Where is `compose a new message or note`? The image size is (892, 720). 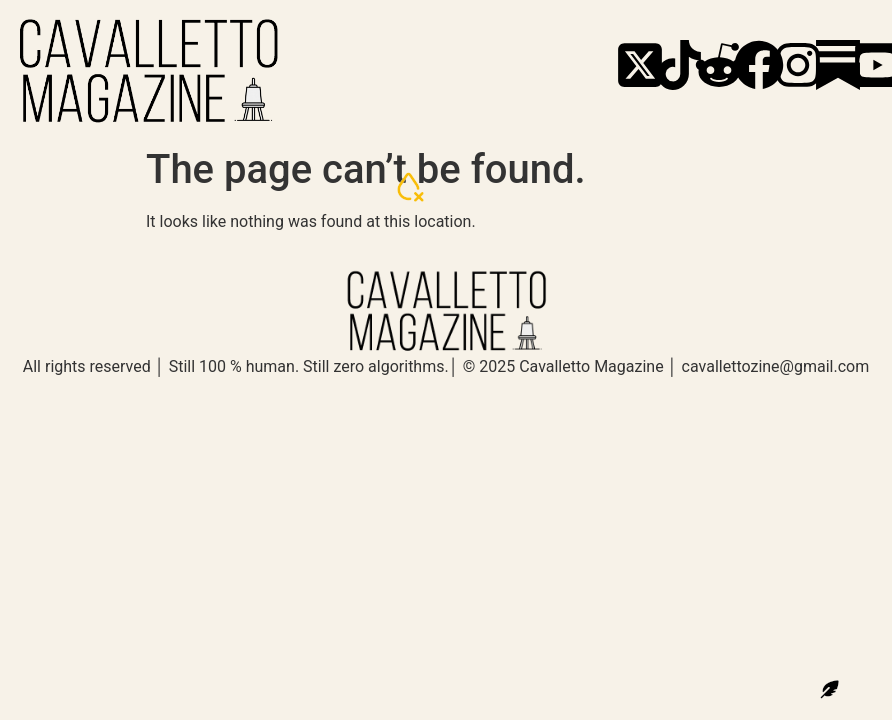
compose a new message or note is located at coordinates (829, 689).